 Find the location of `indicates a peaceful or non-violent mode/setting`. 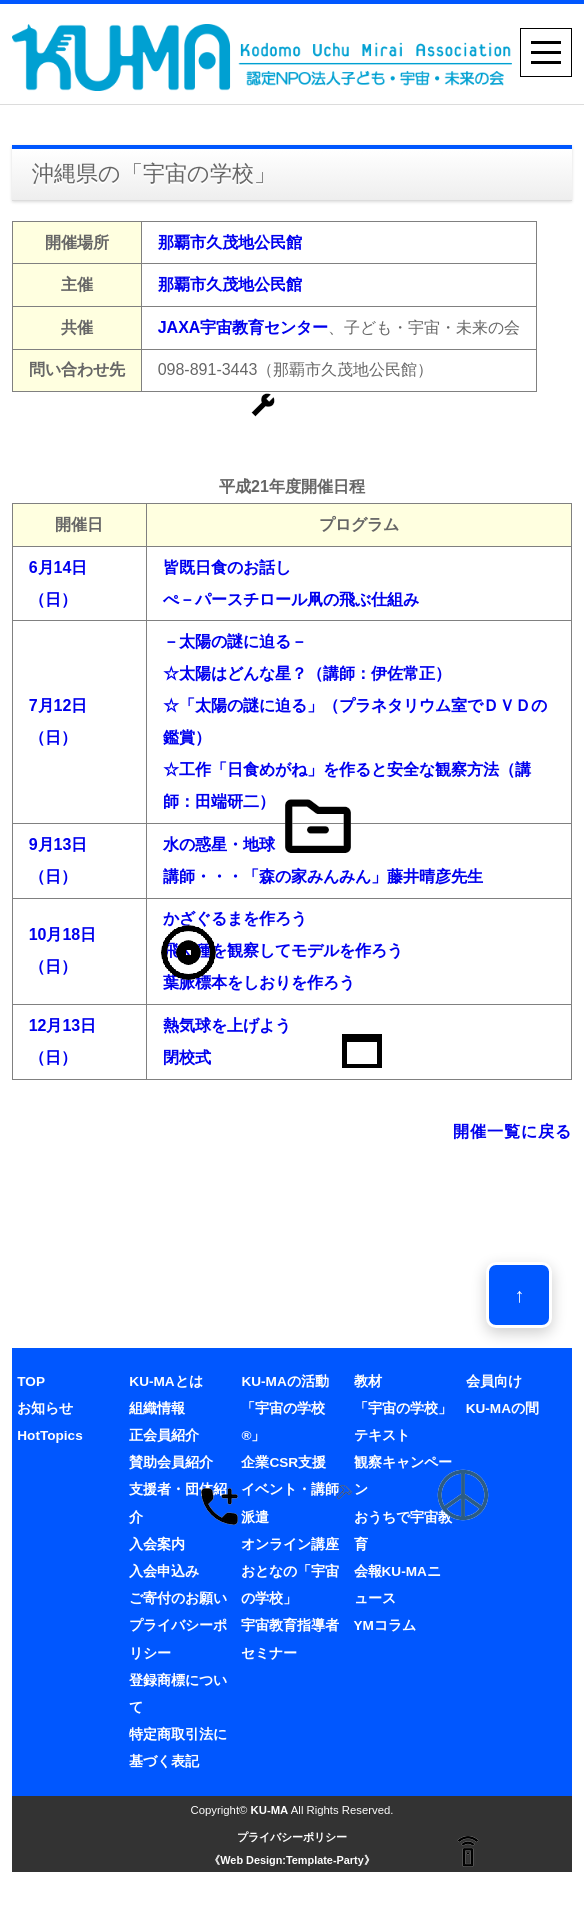

indicates a peaceful or non-violent mode/setting is located at coordinates (463, 1495).